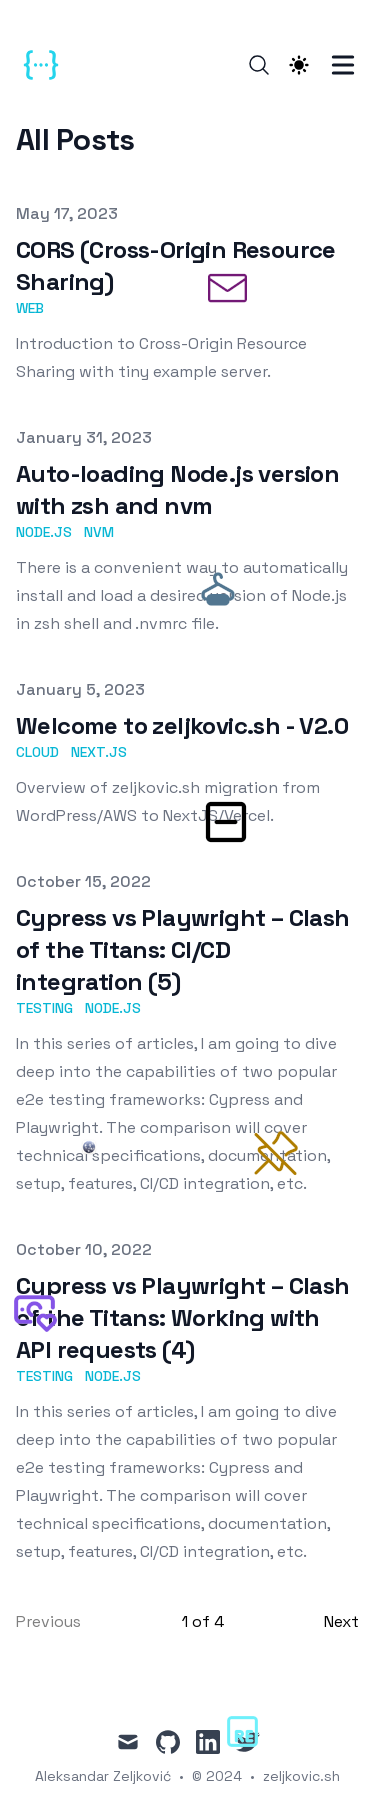  What do you see at coordinates (34, 1309) in the screenshot?
I see `donate or make a charitable contribution` at bounding box center [34, 1309].